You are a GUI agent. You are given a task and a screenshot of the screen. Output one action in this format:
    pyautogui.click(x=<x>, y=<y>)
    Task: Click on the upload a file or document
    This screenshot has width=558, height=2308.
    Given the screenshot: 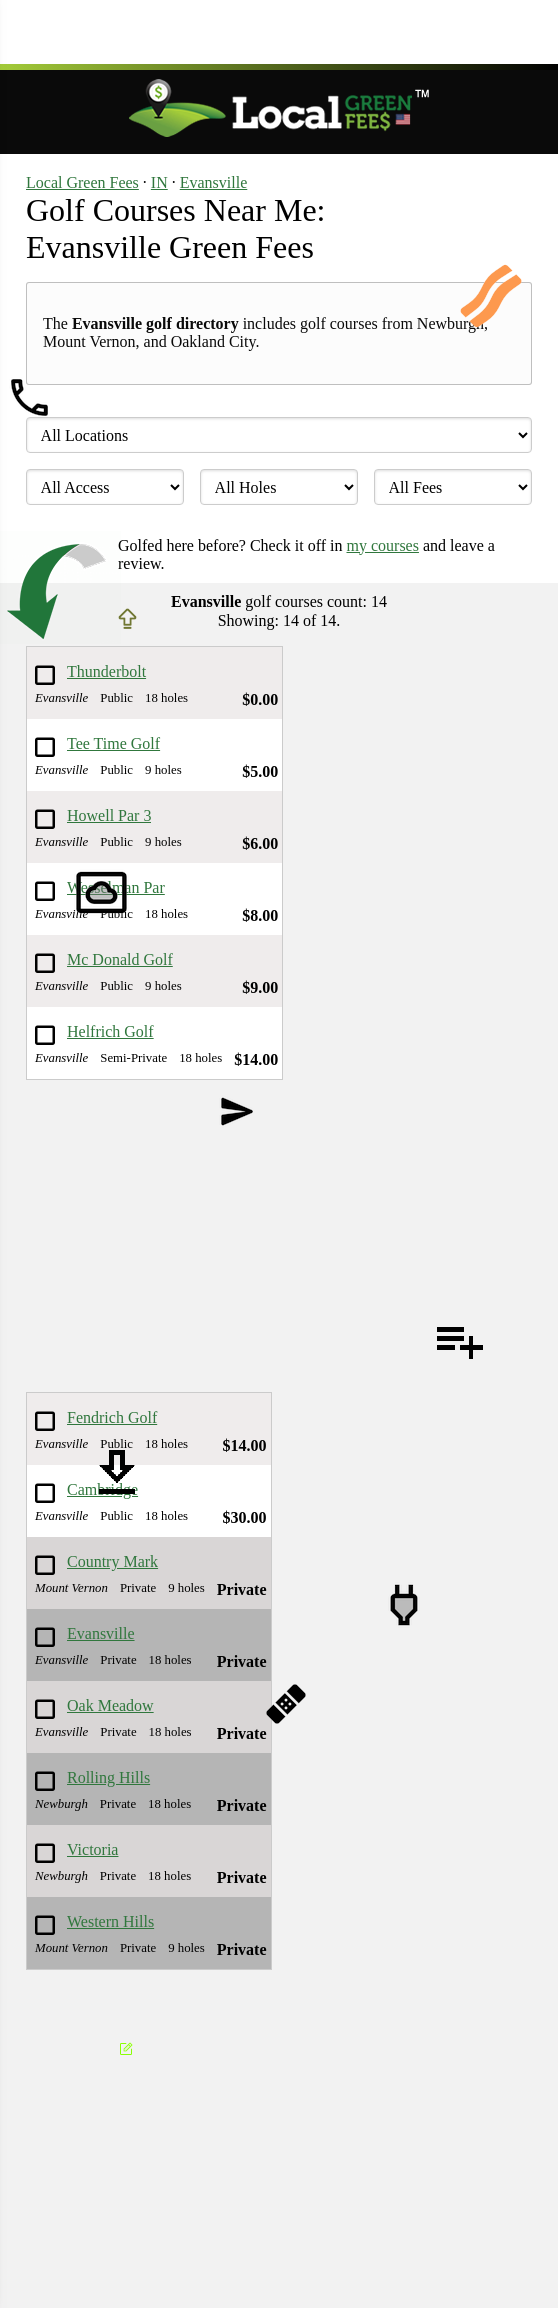 What is the action you would take?
    pyautogui.click(x=127, y=618)
    